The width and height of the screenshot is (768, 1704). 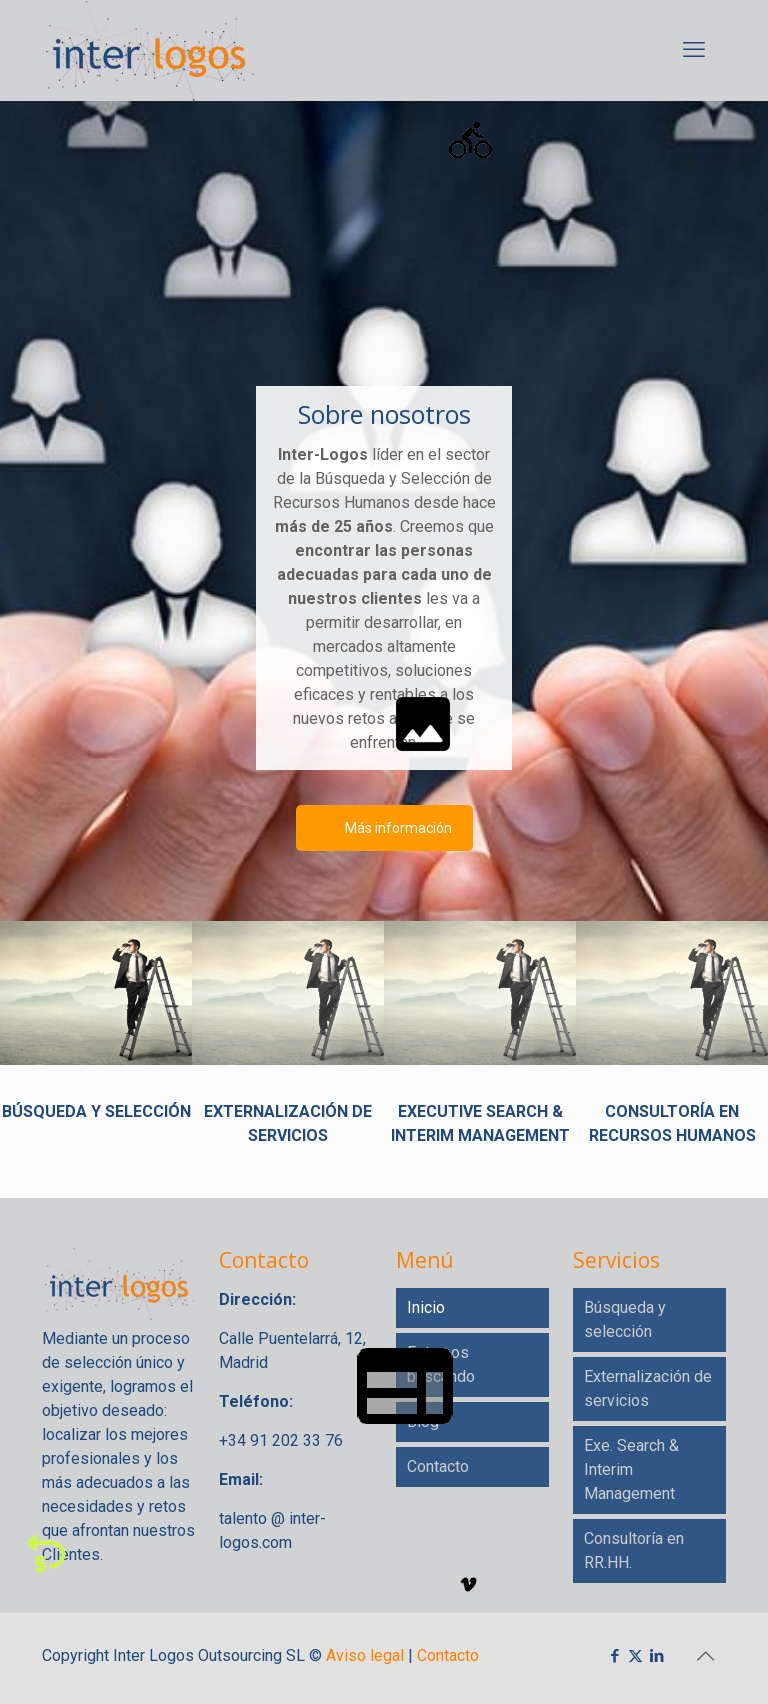 What do you see at coordinates (468, 1584) in the screenshot?
I see `open vimeo app` at bounding box center [468, 1584].